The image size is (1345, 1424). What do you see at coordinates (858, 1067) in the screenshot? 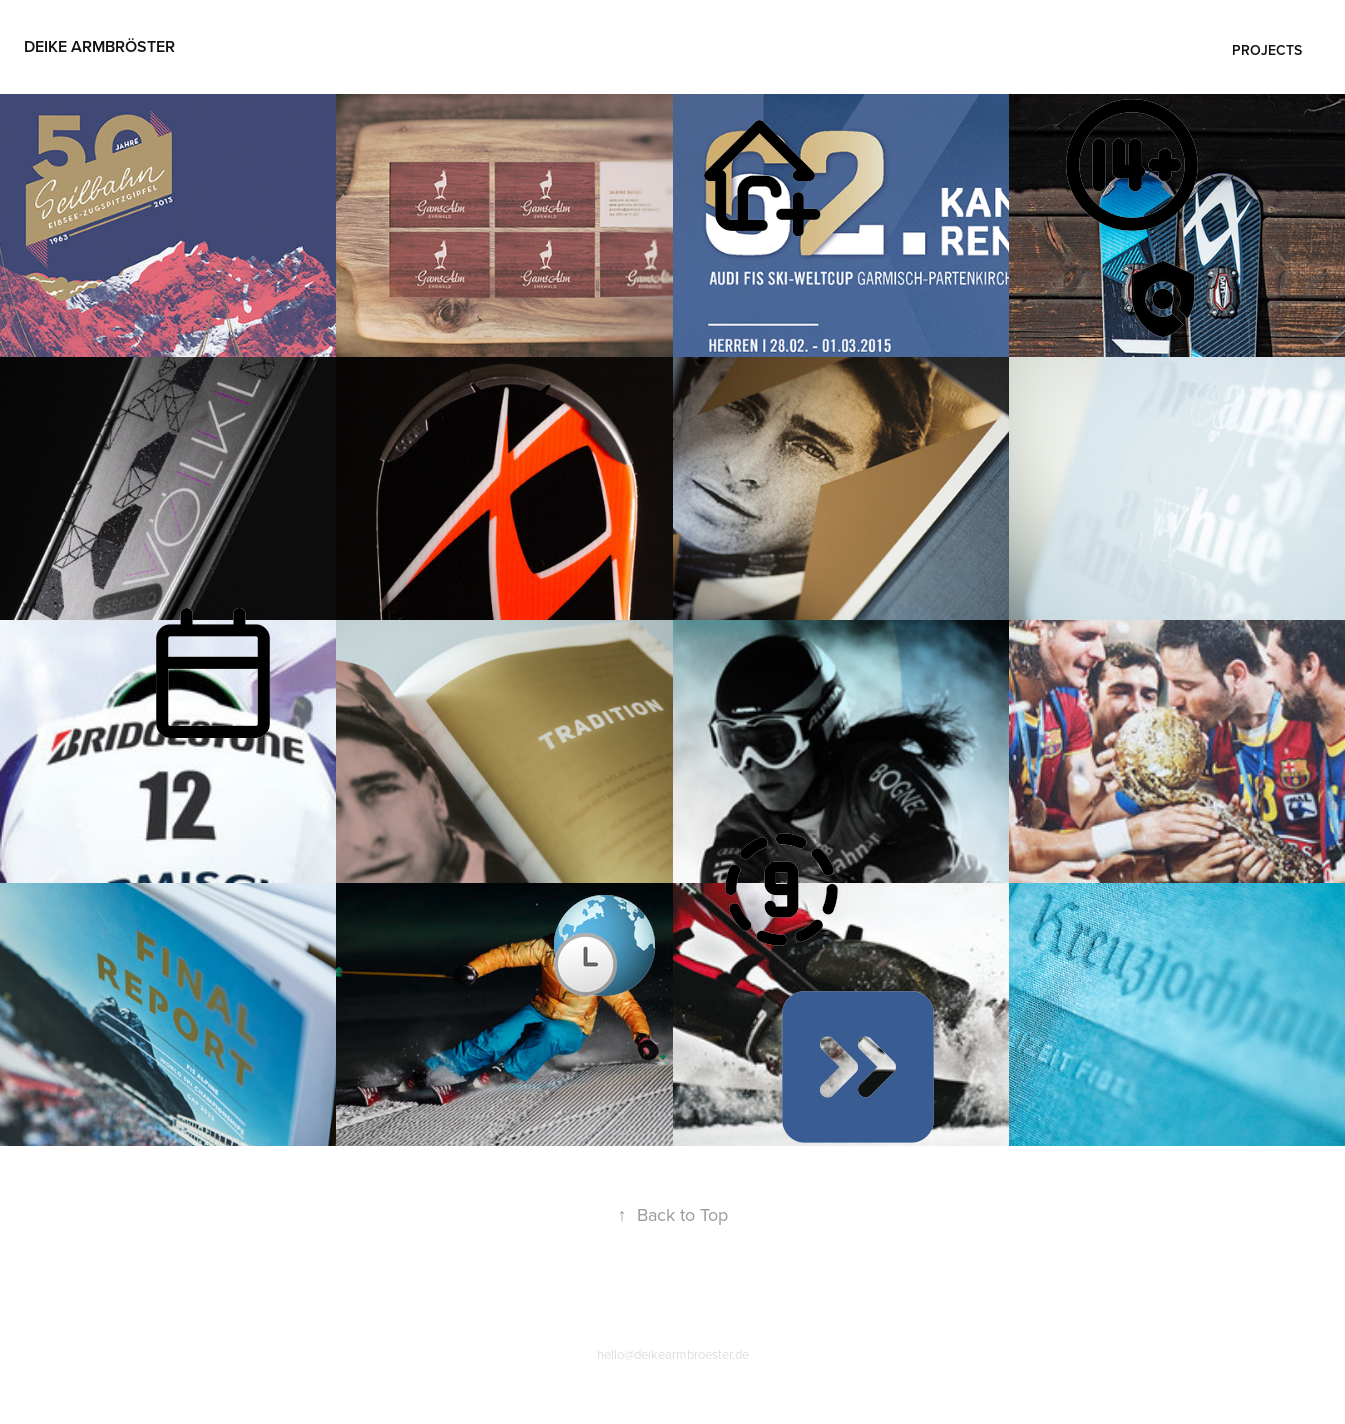
I see `skip forward or advance to next item` at bounding box center [858, 1067].